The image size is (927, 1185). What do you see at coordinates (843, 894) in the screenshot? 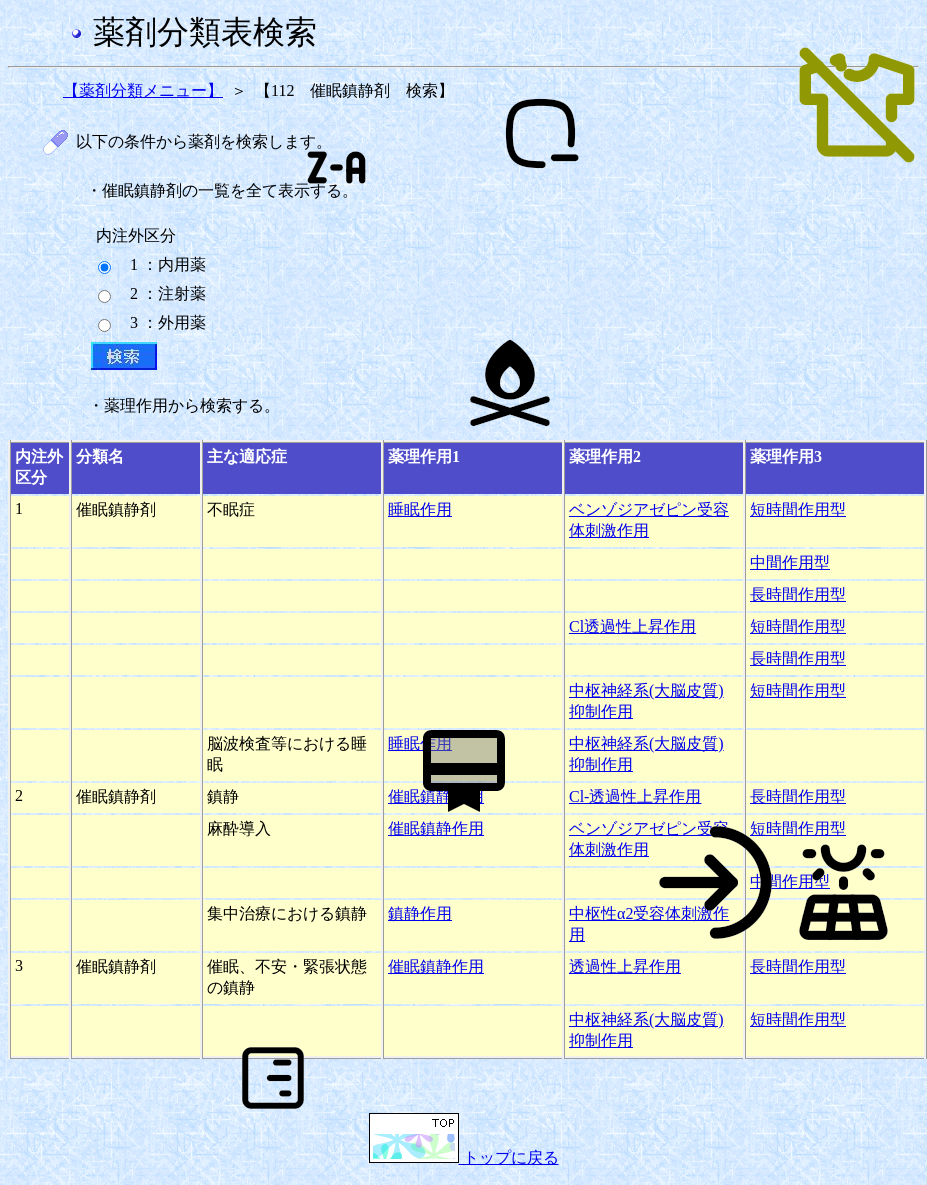
I see `access solar energy settings` at bounding box center [843, 894].